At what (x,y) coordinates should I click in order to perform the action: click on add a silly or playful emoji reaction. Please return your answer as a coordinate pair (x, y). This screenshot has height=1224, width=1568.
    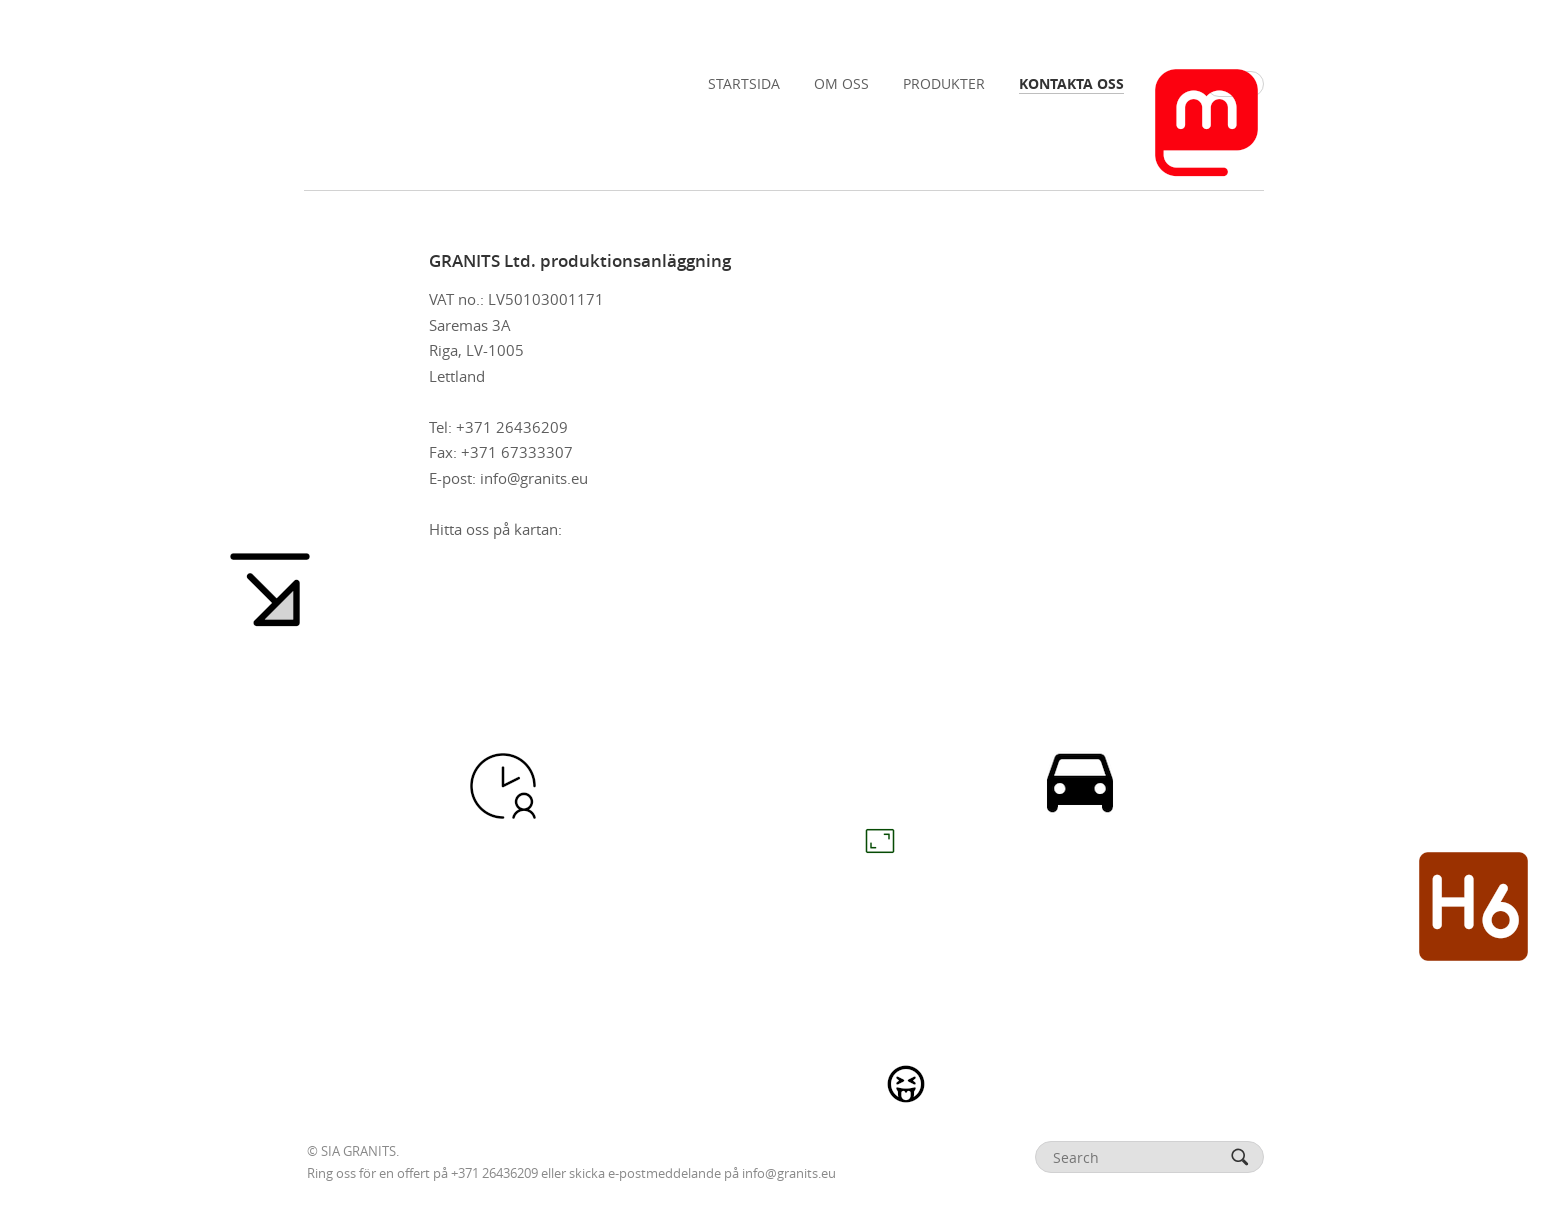
    Looking at the image, I should click on (906, 1084).